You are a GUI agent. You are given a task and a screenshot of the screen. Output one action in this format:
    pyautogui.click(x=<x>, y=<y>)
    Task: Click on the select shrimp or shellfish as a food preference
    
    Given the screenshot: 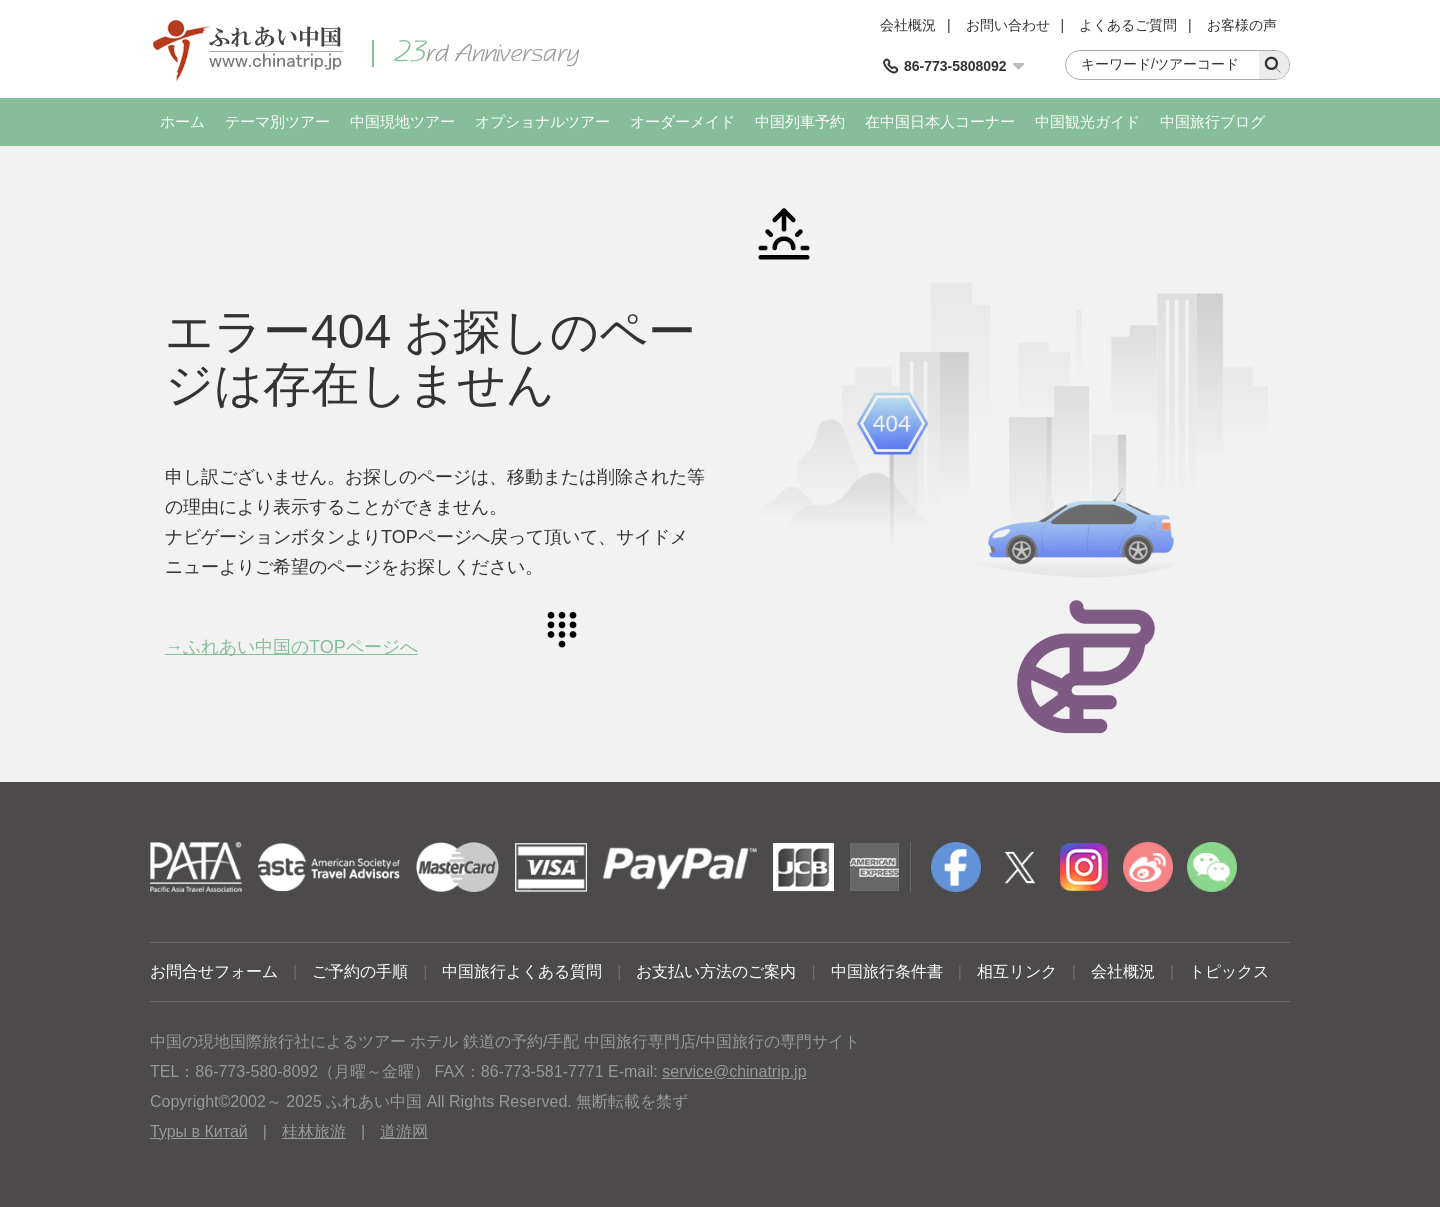 What is the action you would take?
    pyautogui.click(x=1086, y=669)
    